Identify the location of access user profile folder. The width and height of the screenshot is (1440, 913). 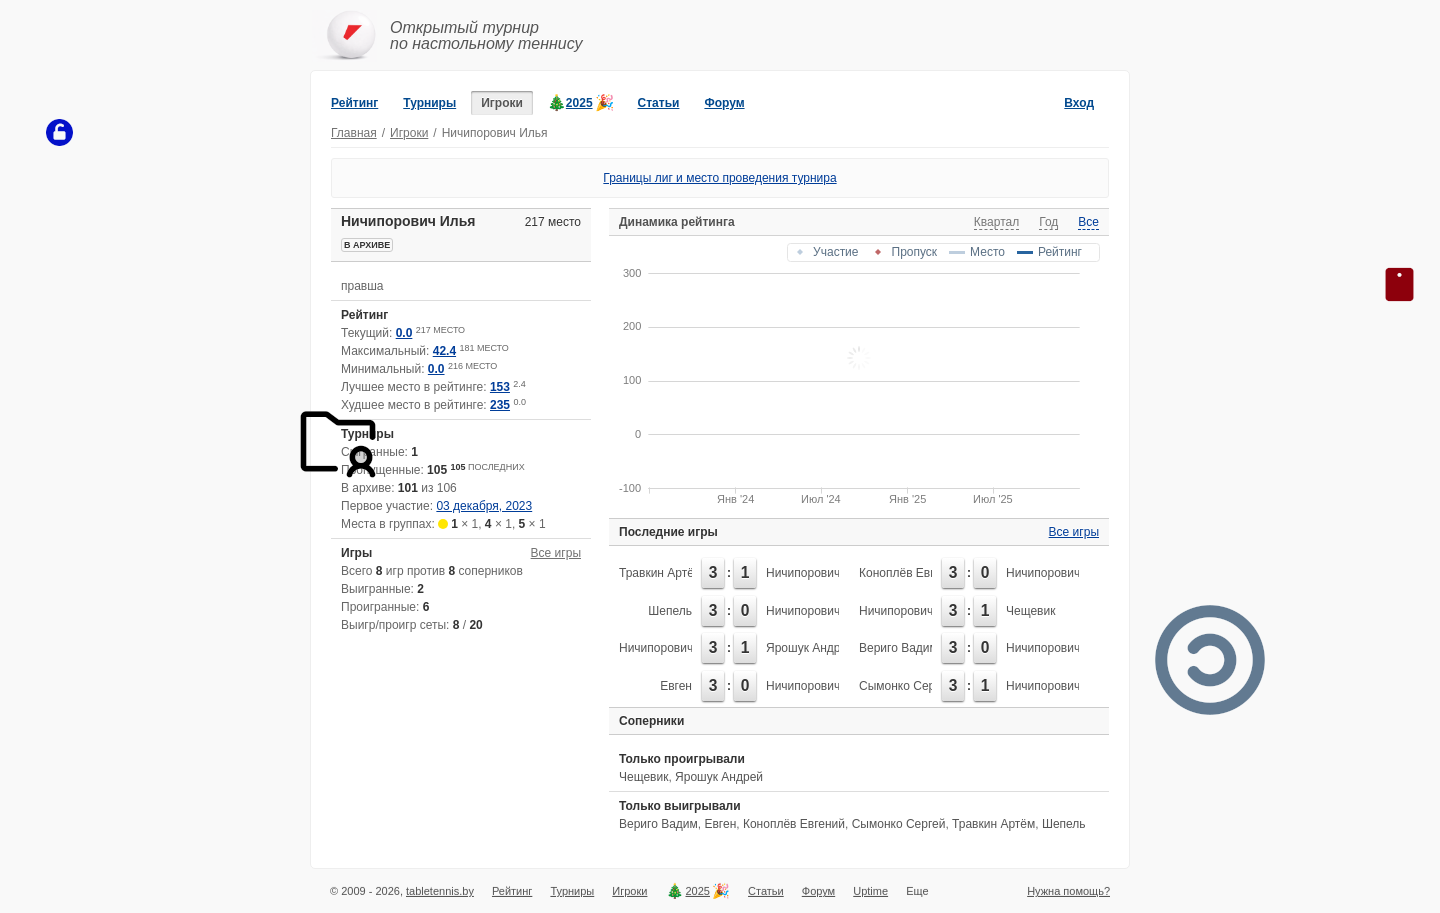
(338, 440).